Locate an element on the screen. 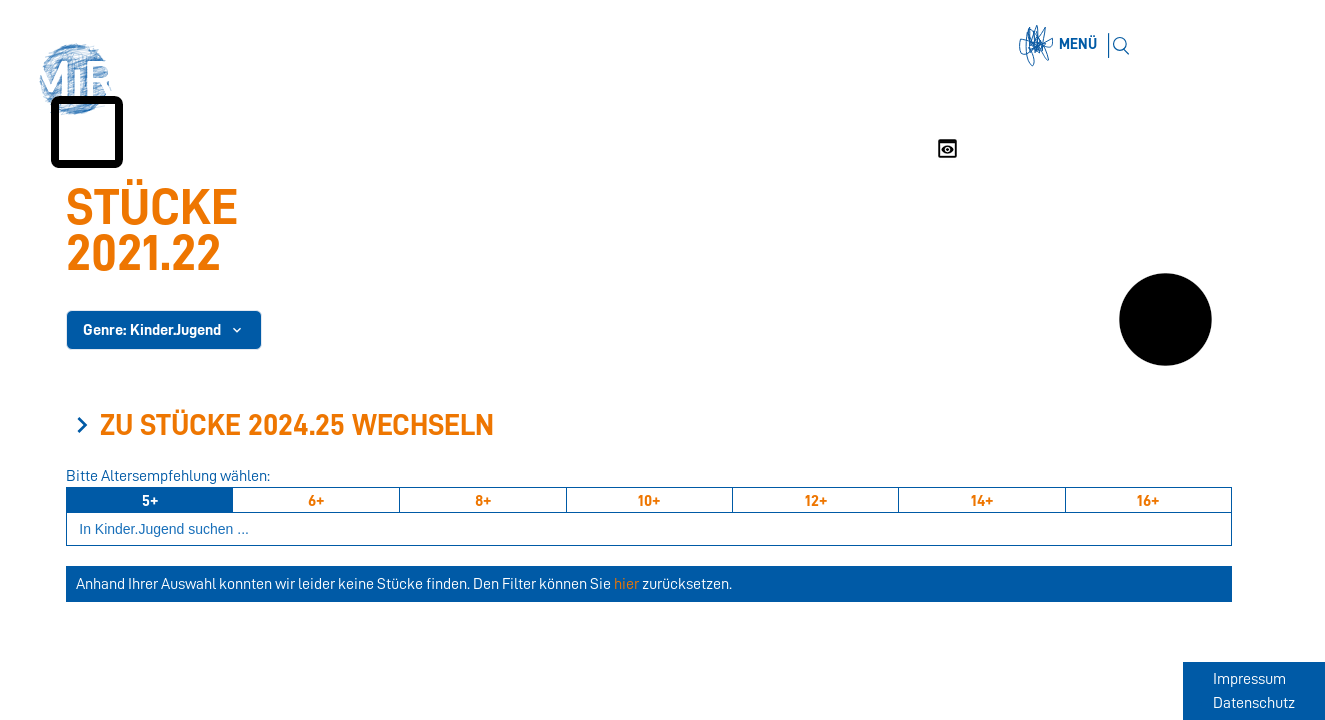 Image resolution: width=1325 pixels, height=720 pixels. confirm or complete an action is located at coordinates (1165, 319).